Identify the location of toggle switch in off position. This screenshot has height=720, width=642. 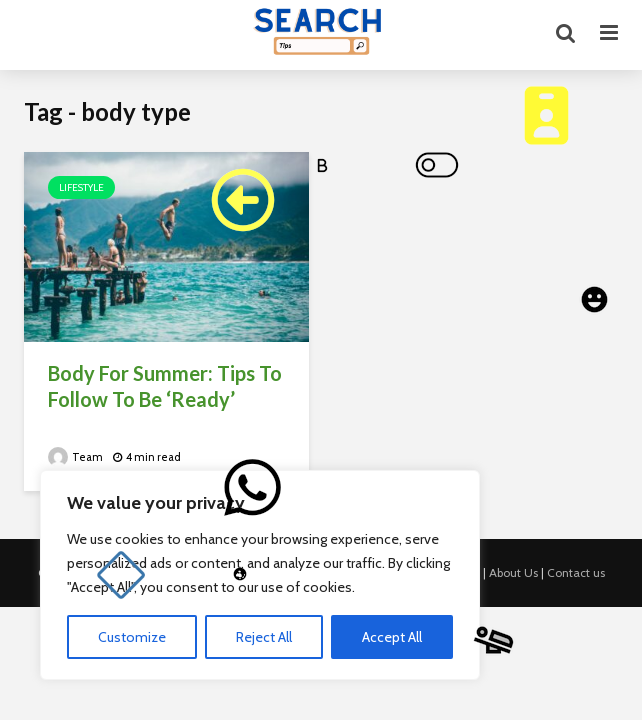
(437, 165).